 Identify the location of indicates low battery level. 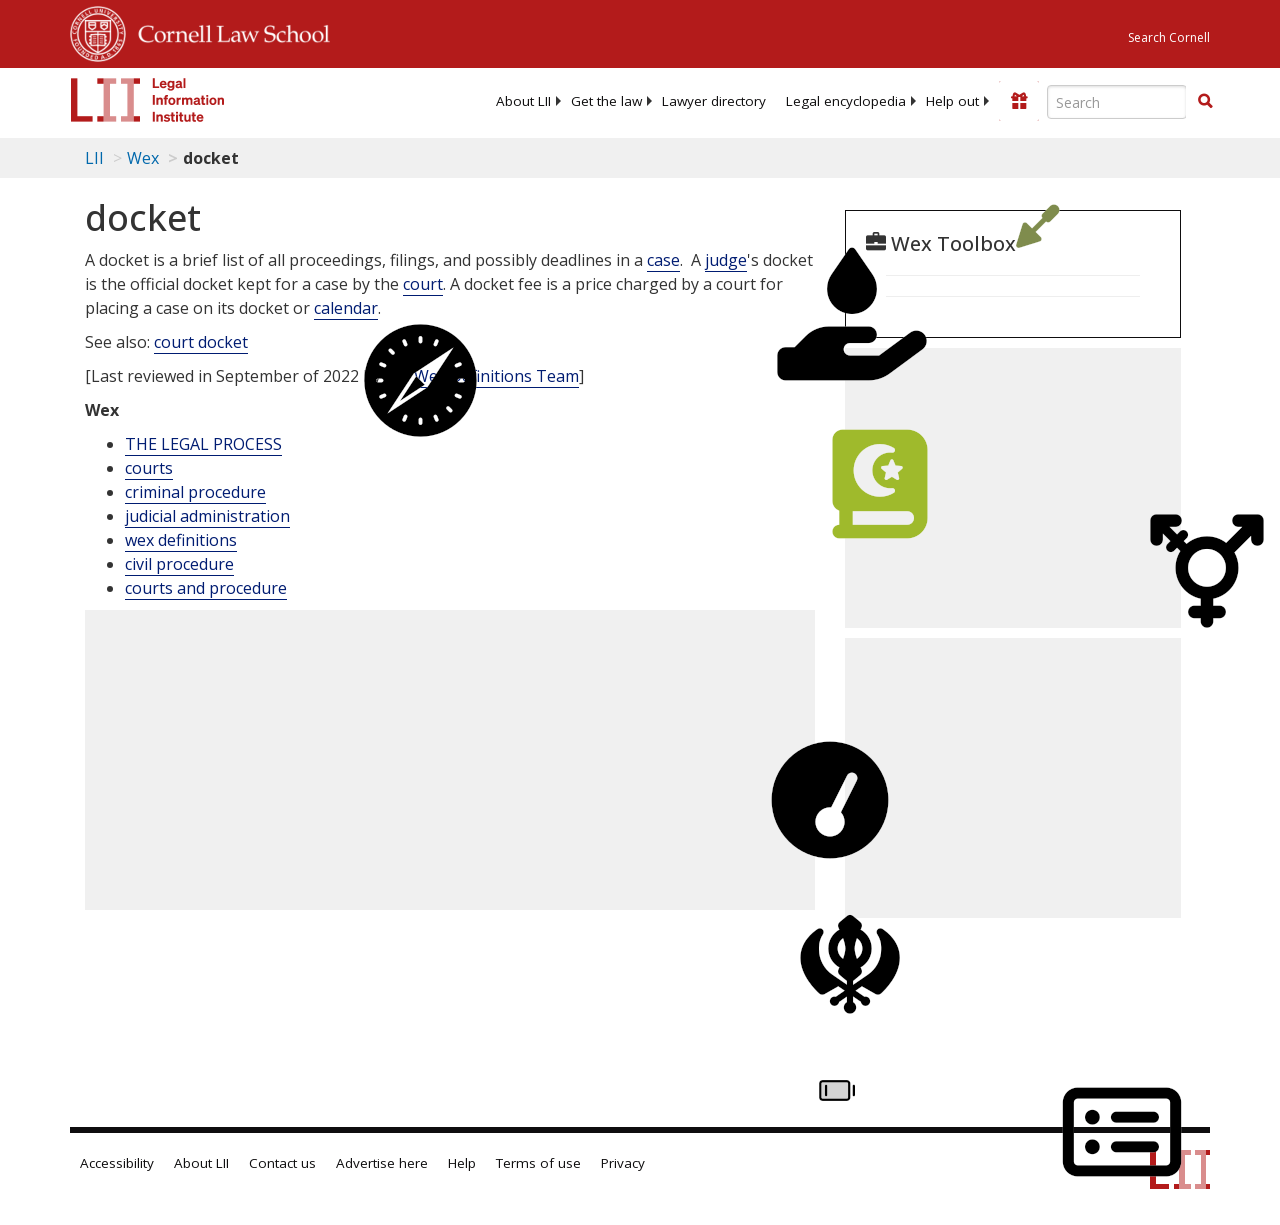
(836, 1090).